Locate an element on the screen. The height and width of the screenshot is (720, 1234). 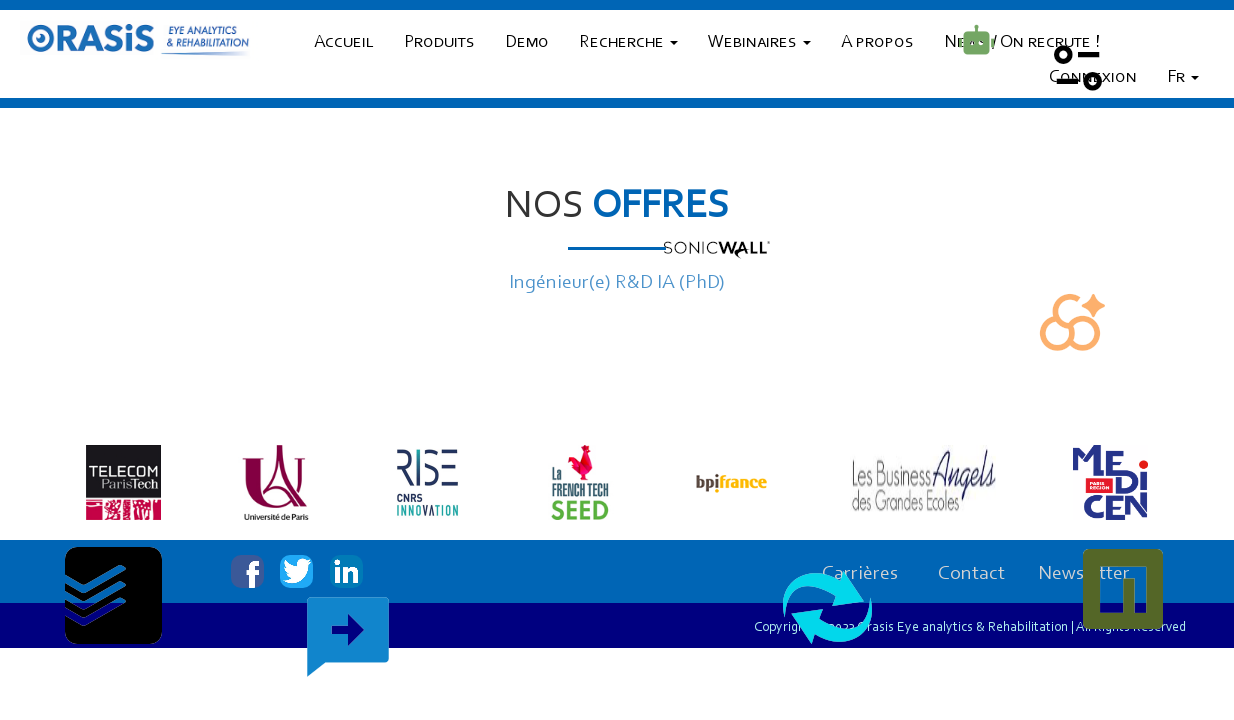
adjust audio equalizer settings is located at coordinates (1078, 68).